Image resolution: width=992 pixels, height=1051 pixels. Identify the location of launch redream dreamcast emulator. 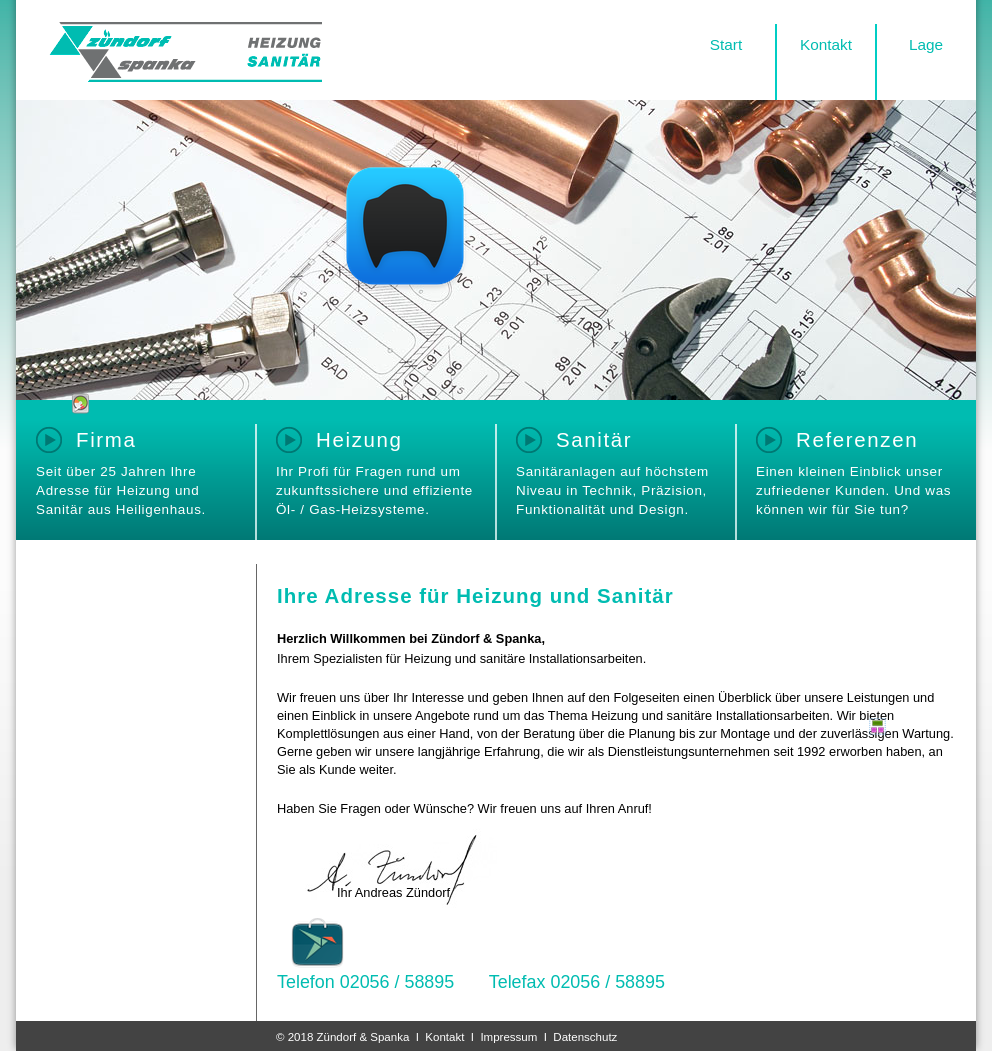
(405, 226).